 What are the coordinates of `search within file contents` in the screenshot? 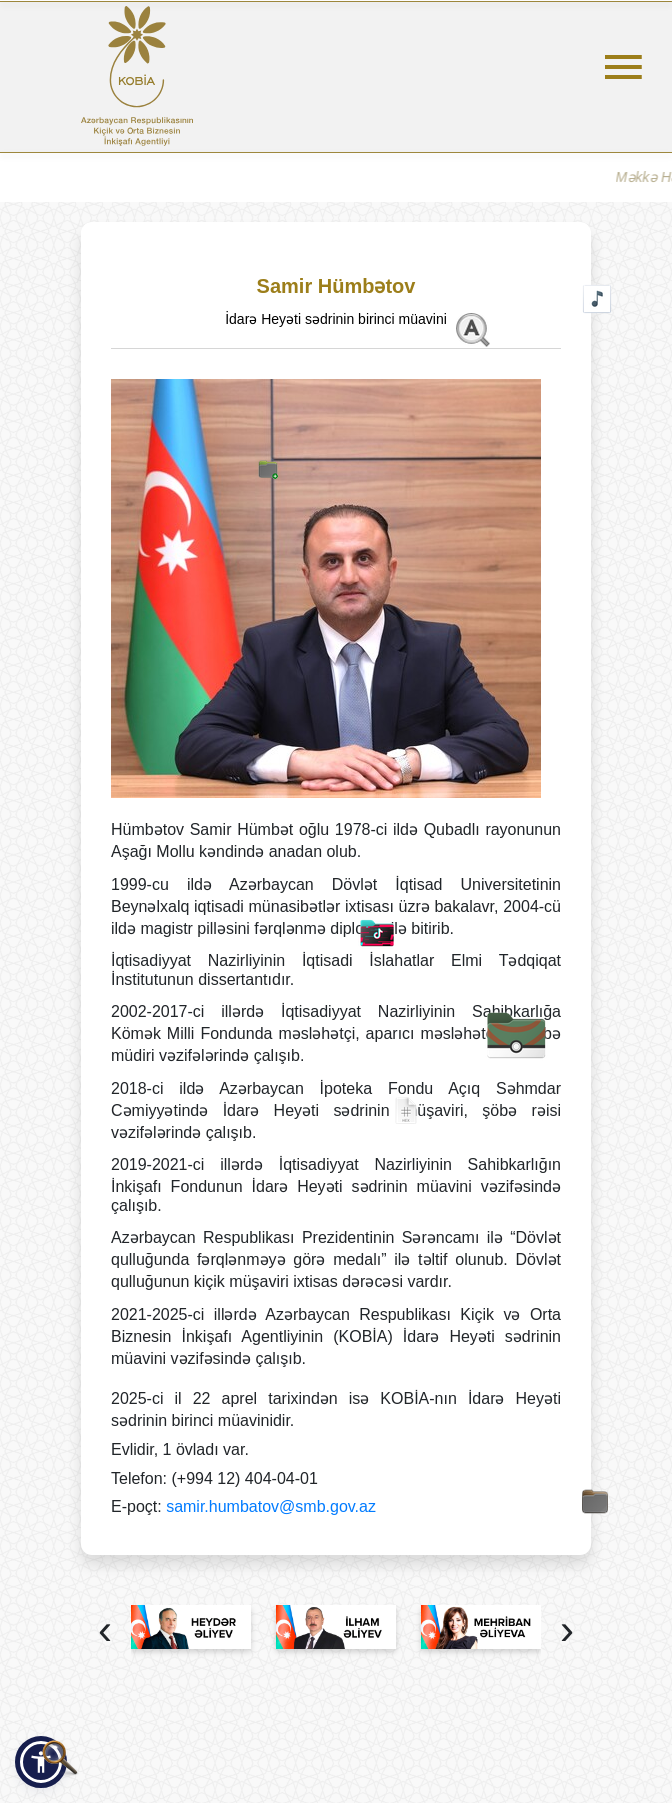 It's located at (473, 330).